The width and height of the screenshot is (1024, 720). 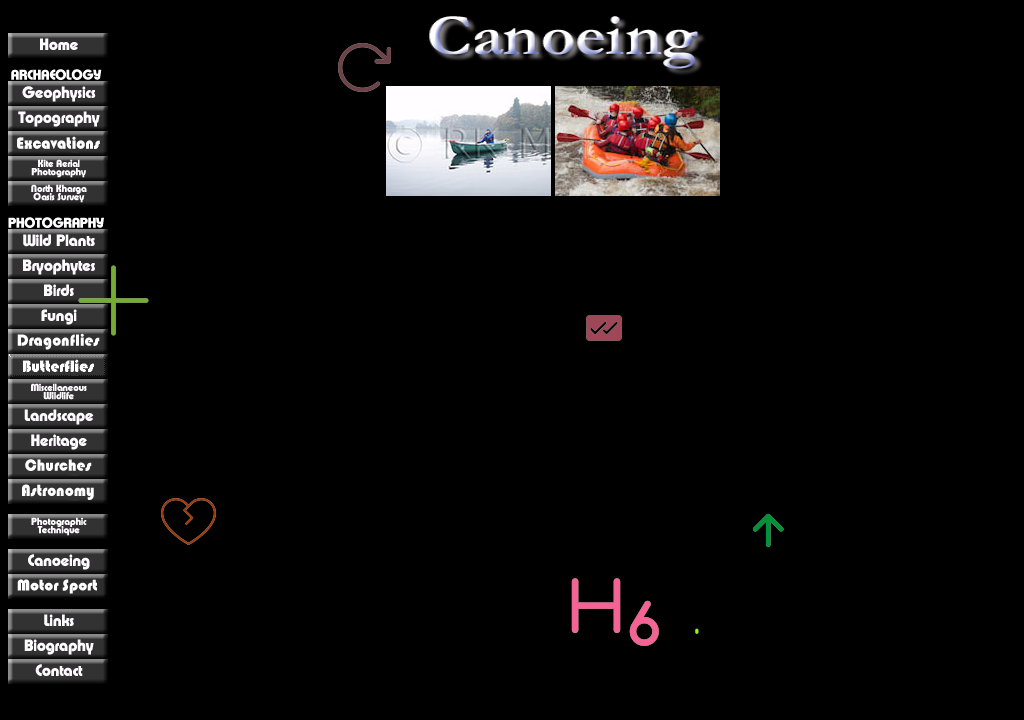 I want to click on indicates multiple items selected or completed, so click(x=604, y=328).